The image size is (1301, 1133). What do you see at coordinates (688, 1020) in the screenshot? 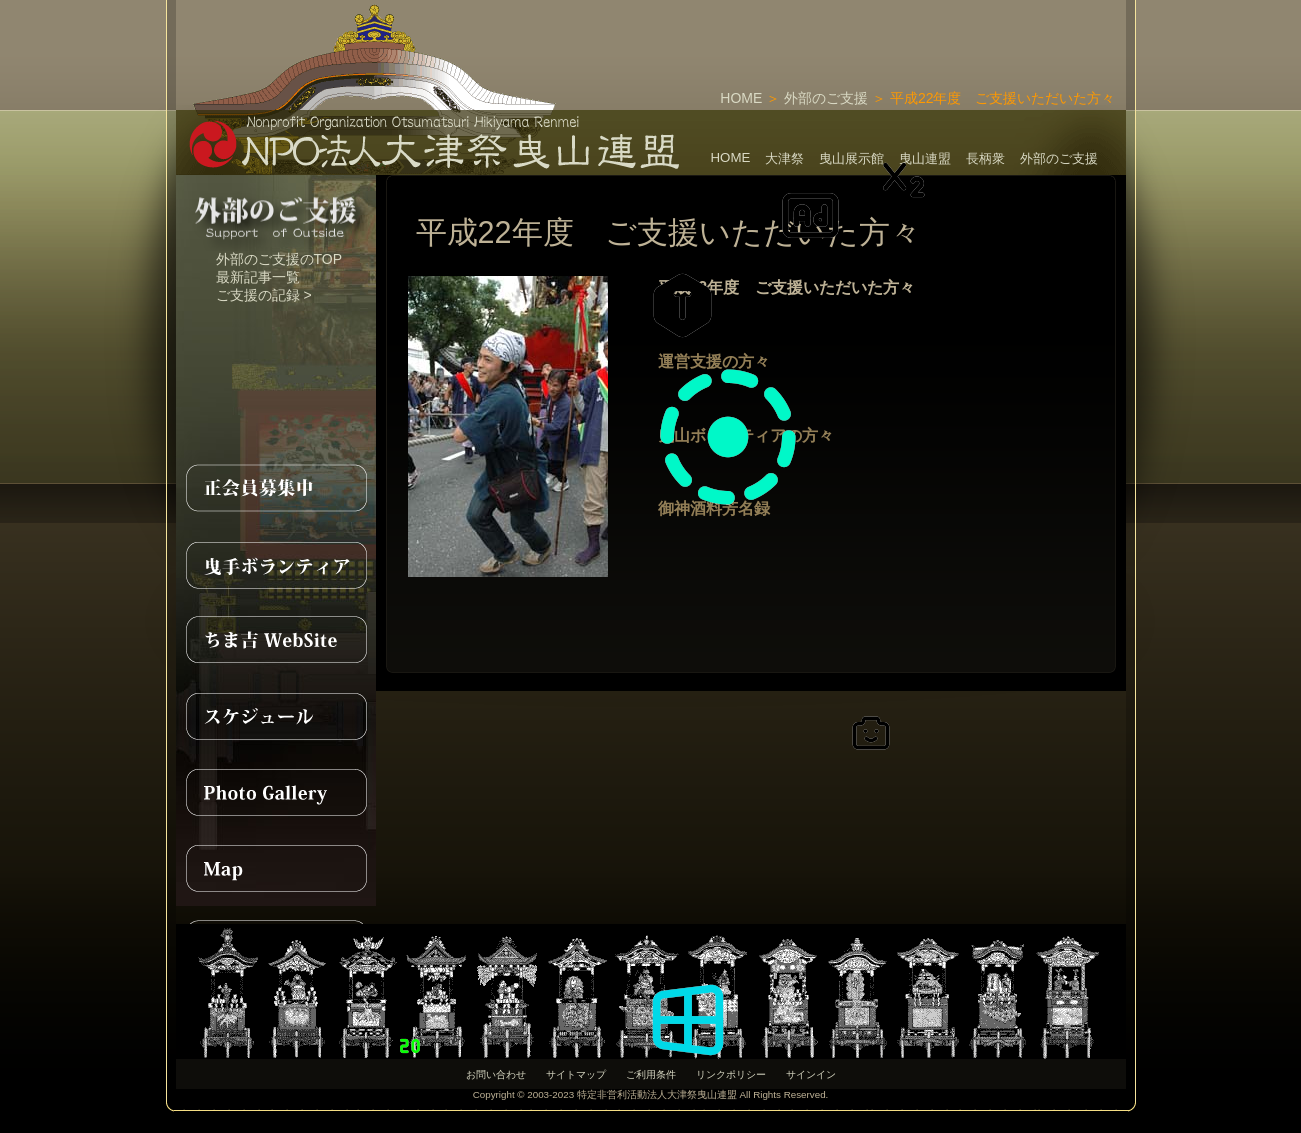
I see `open windows settings or system options` at bounding box center [688, 1020].